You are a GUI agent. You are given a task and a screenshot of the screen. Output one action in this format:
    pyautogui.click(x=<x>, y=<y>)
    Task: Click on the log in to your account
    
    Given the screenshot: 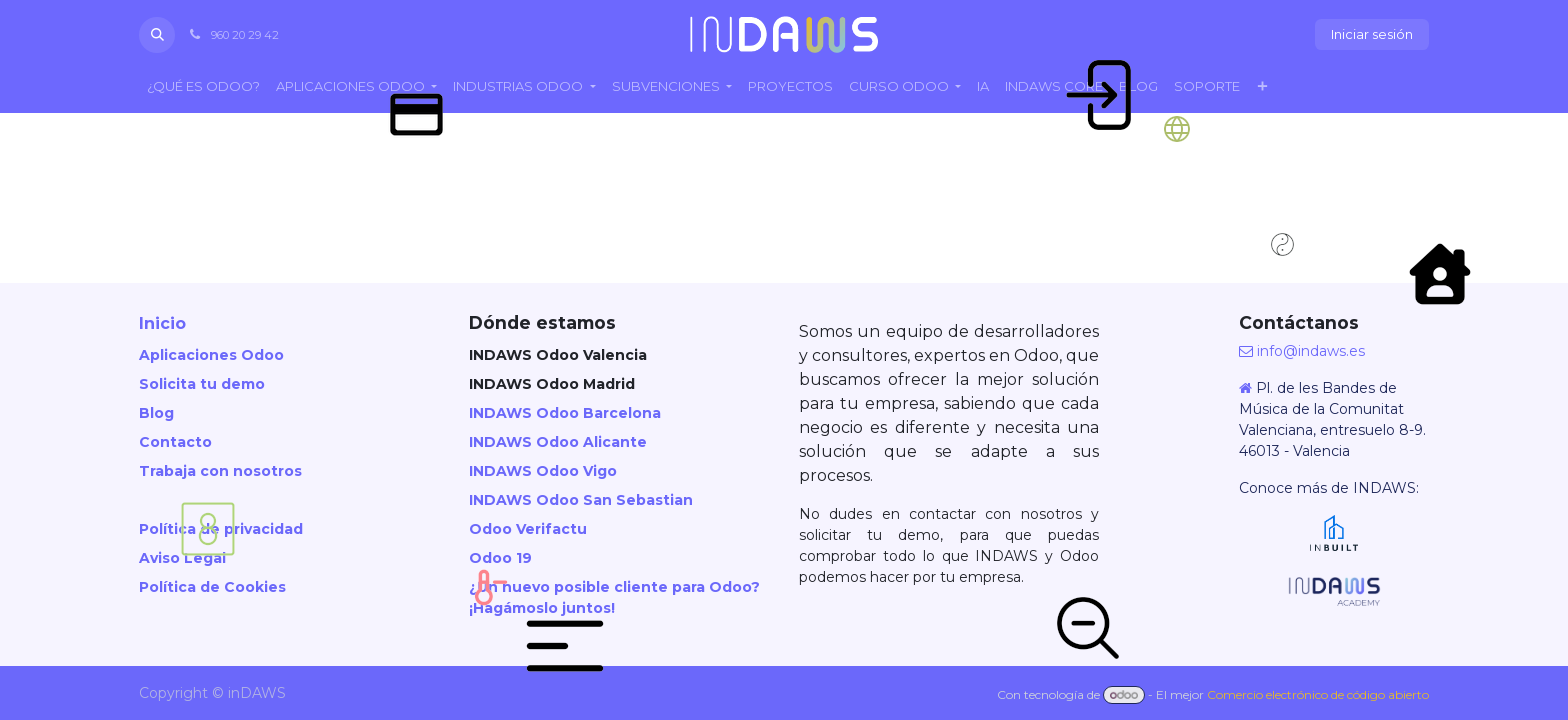 What is the action you would take?
    pyautogui.click(x=1104, y=95)
    